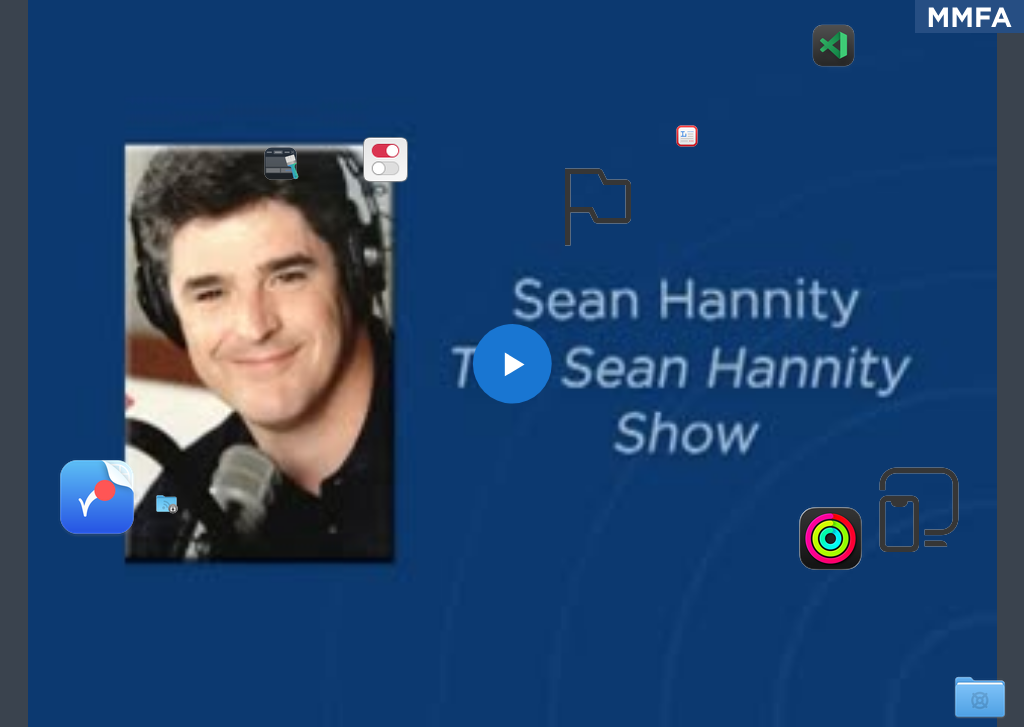  Describe the element at coordinates (830, 538) in the screenshot. I see `open the Fitness app` at that location.